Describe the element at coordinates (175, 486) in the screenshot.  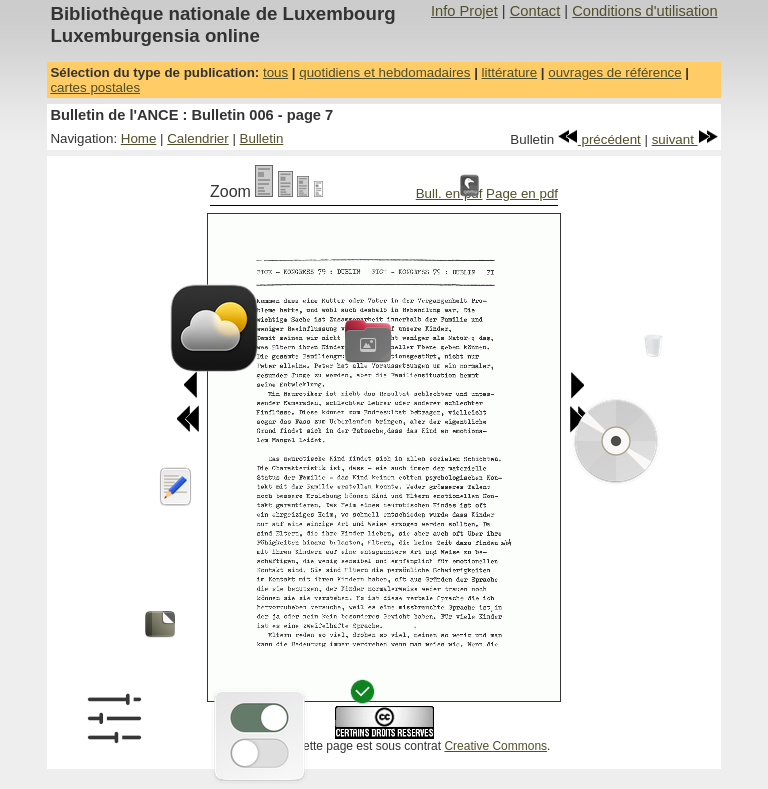
I see `open the text editor application` at that location.